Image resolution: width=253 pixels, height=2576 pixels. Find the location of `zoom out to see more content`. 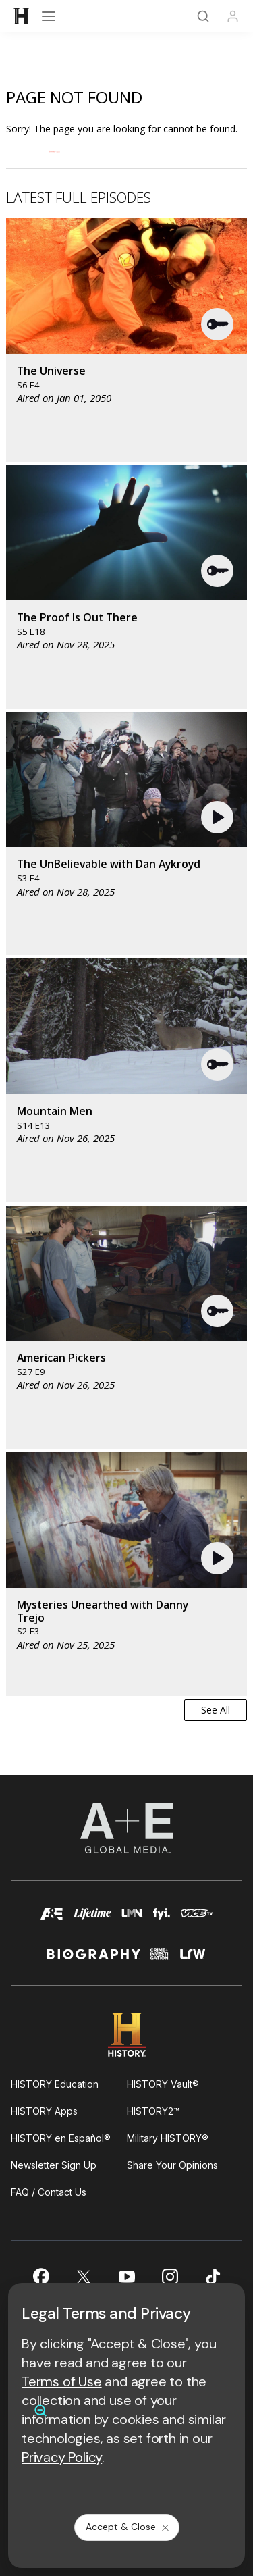

zoom out to see more content is located at coordinates (40, 2411).